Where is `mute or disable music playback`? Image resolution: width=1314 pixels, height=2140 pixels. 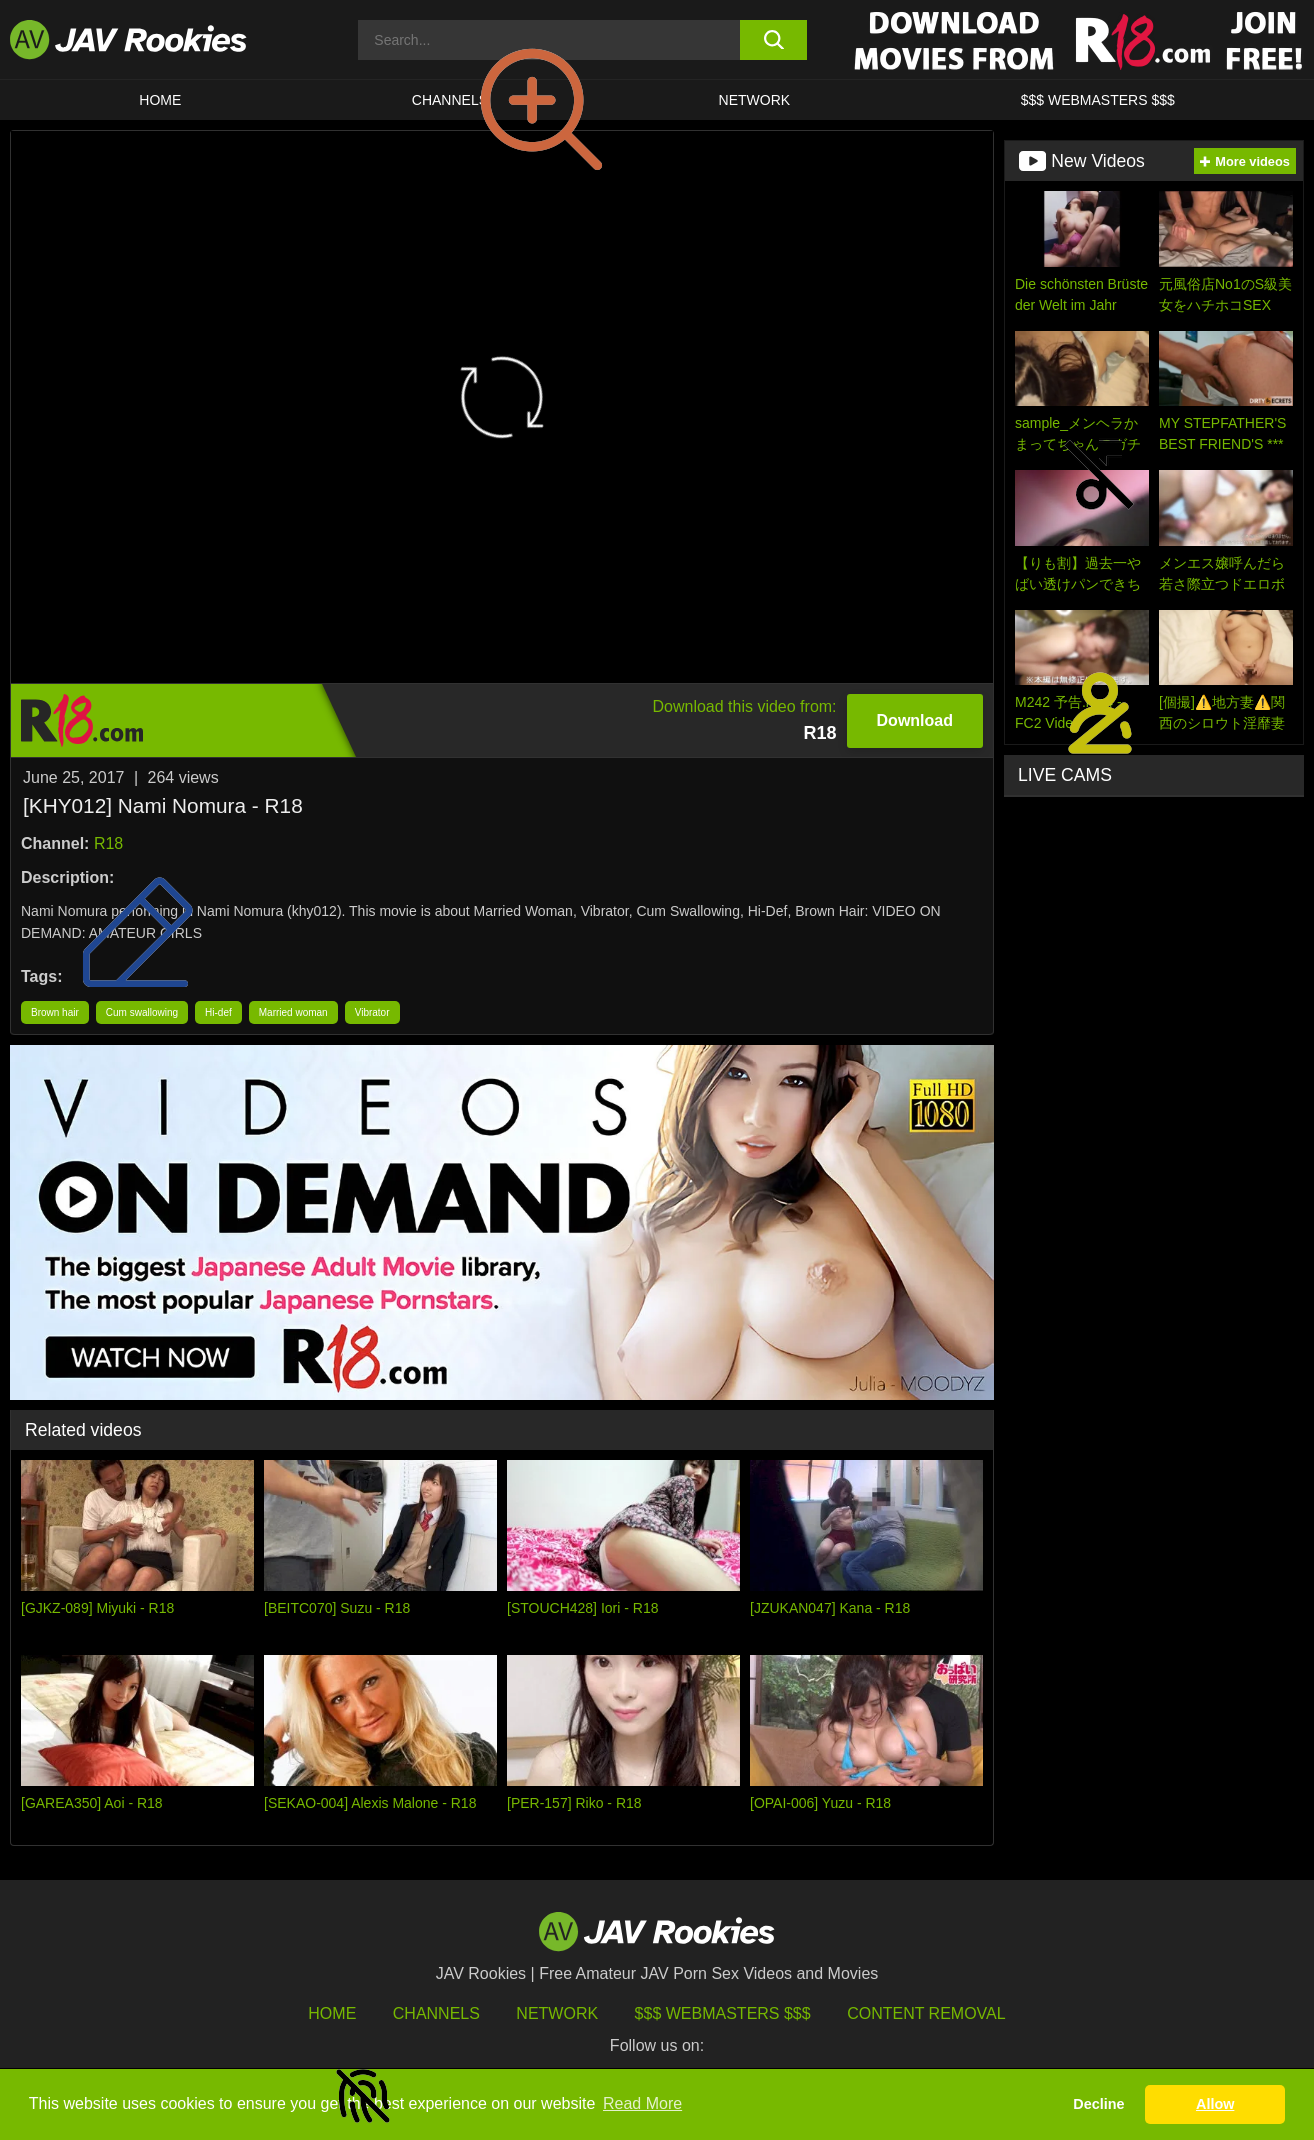 mute or disable music playback is located at coordinates (1099, 475).